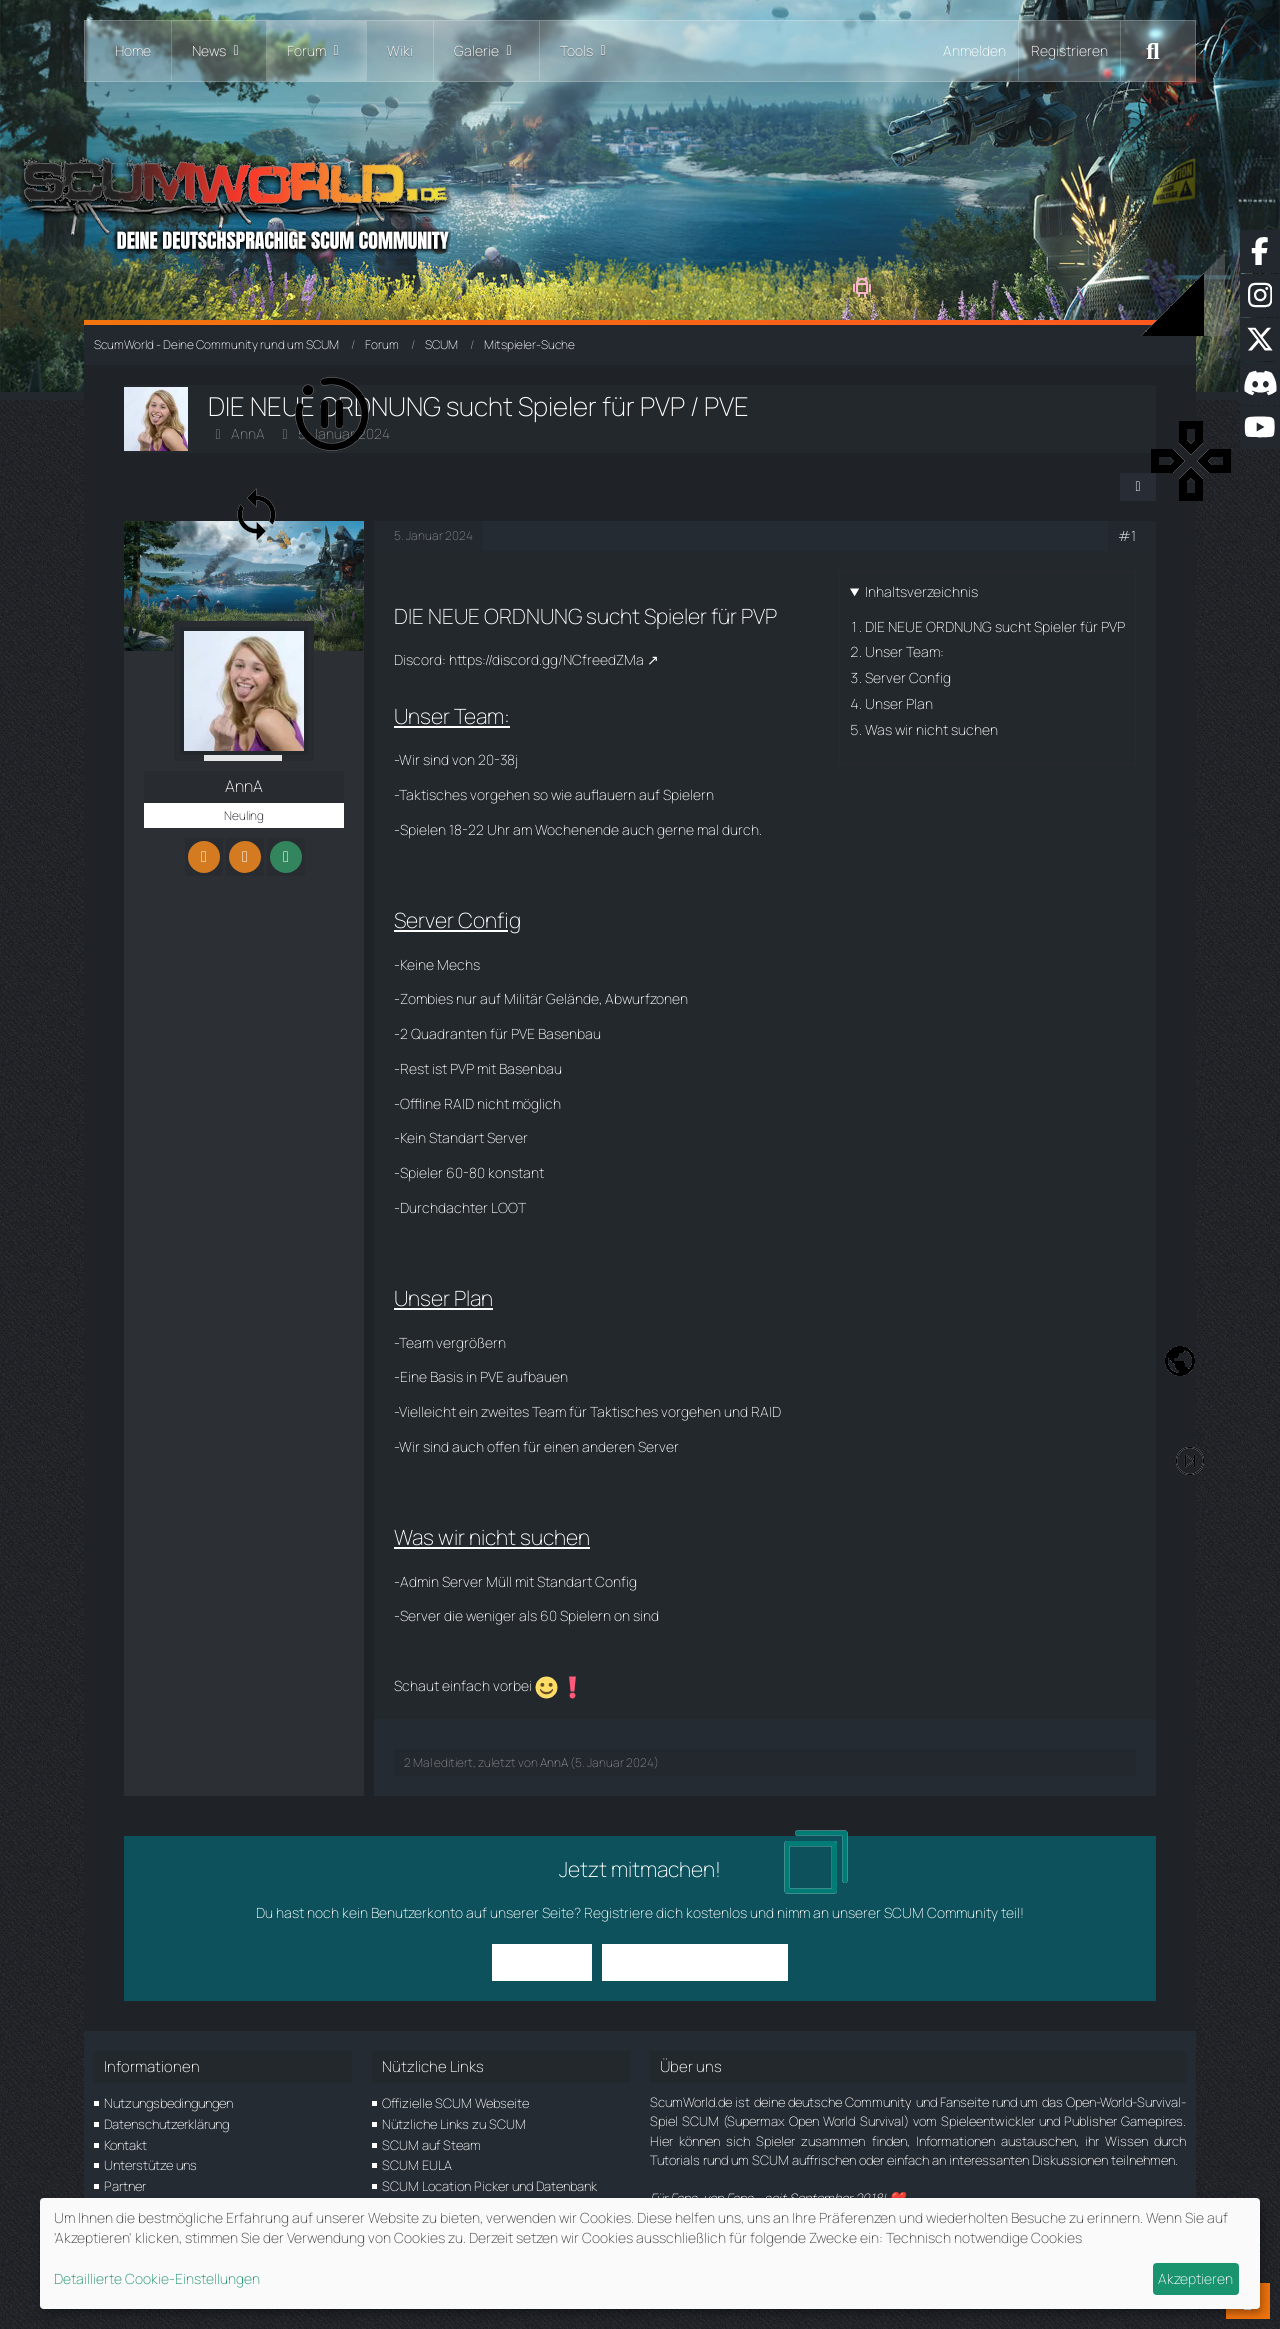  Describe the element at coordinates (862, 287) in the screenshot. I see `android device or app indicator` at that location.